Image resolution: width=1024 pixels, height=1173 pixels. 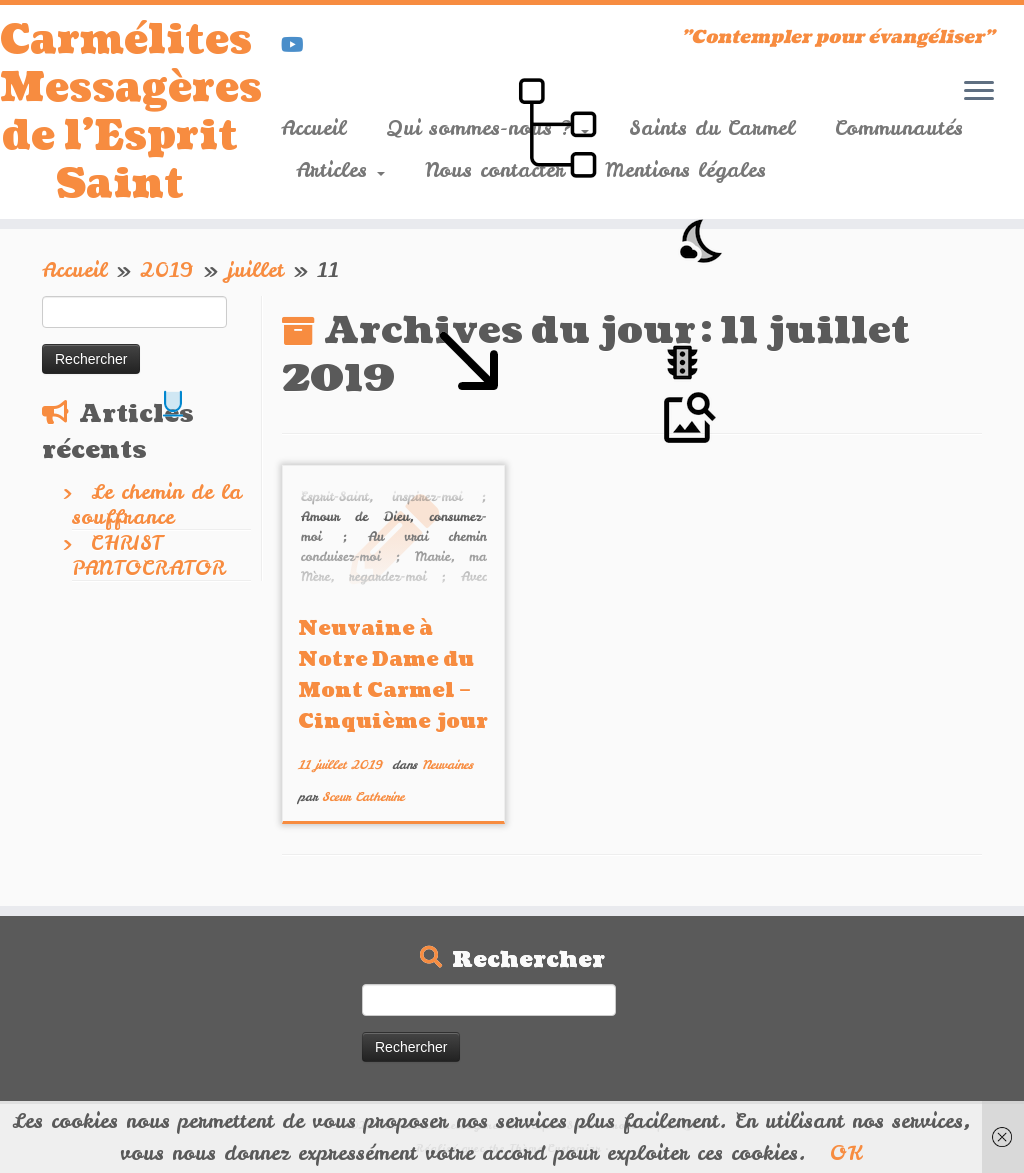 I want to click on view traffic conditions on map, so click(x=682, y=362).